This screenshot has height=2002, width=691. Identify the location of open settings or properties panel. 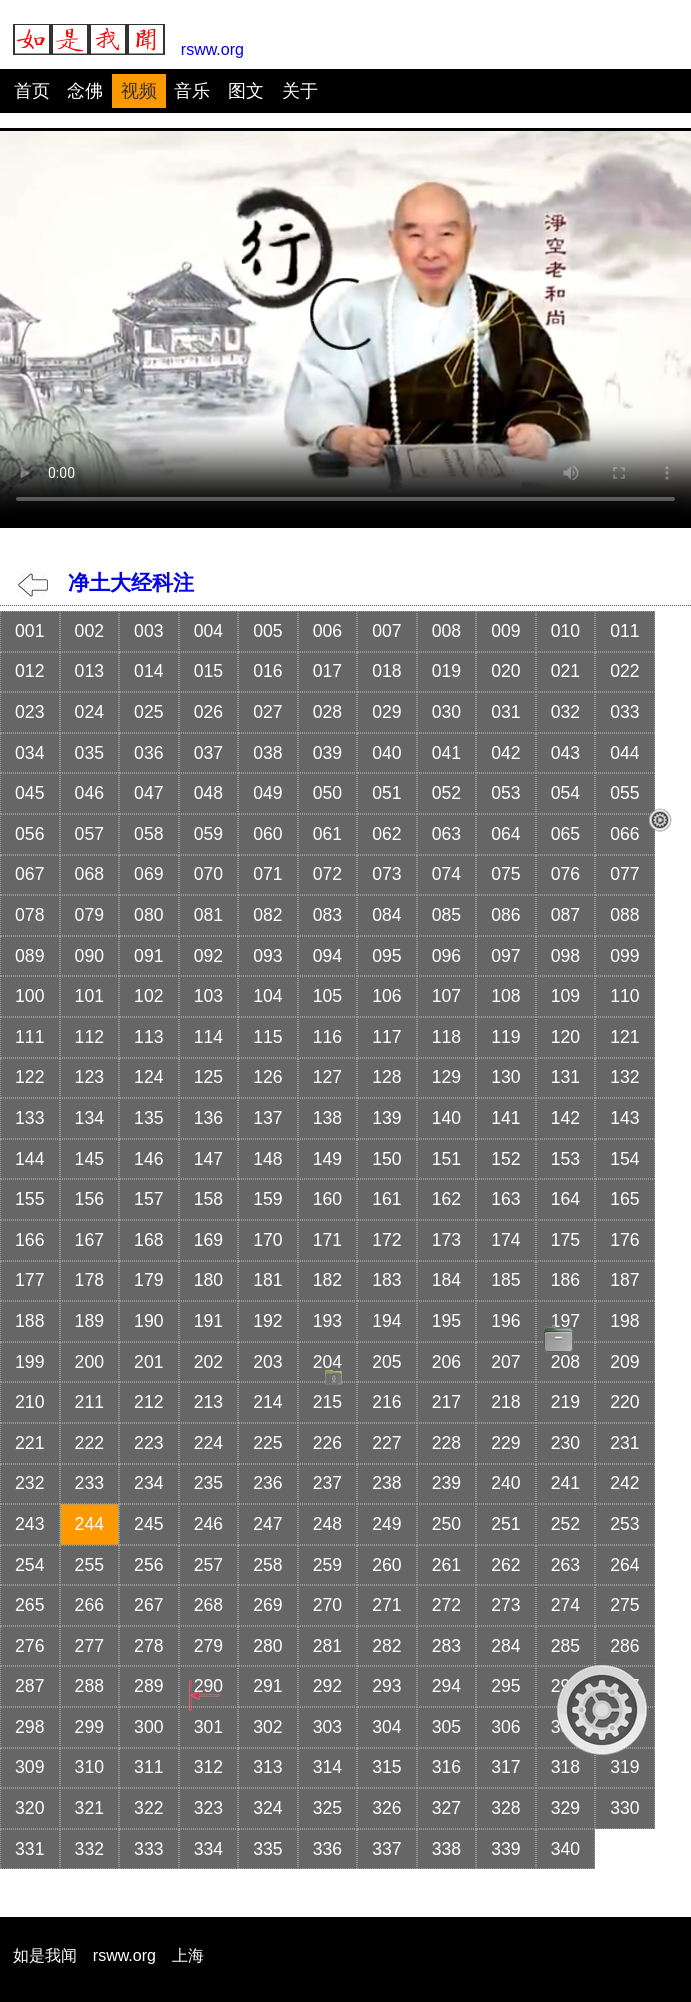
(660, 820).